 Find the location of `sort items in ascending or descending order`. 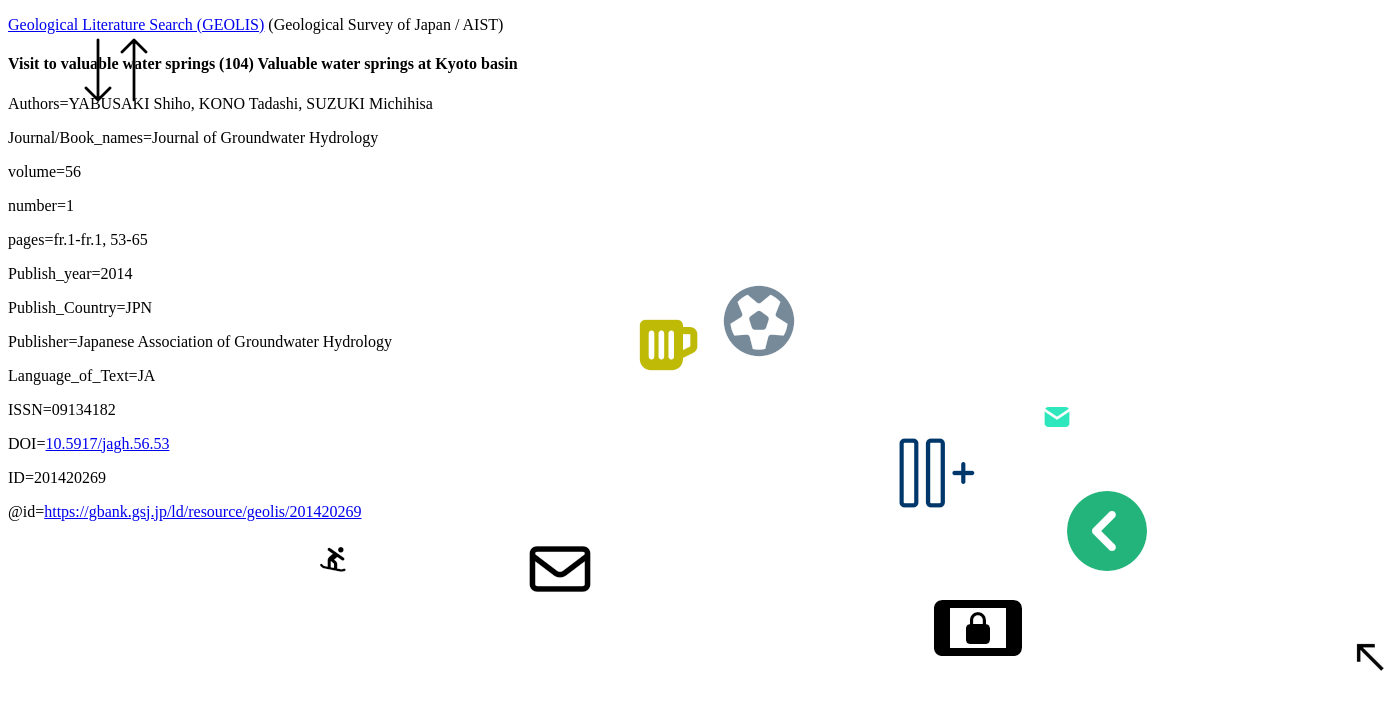

sort items in ascending or descending order is located at coordinates (116, 70).